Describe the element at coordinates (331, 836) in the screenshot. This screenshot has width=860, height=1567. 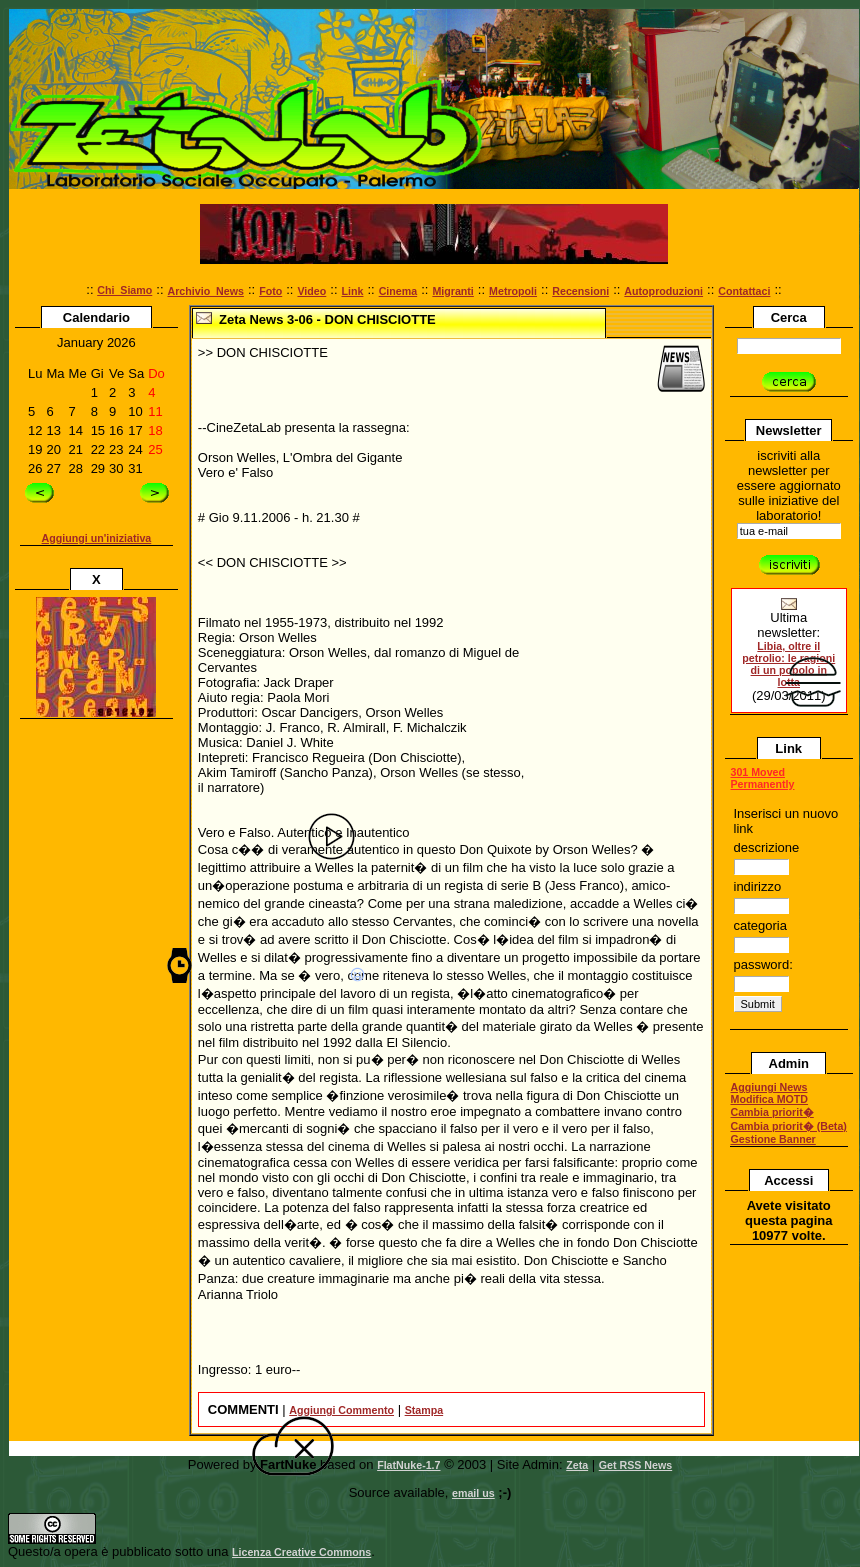
I see `play media or video content` at that location.